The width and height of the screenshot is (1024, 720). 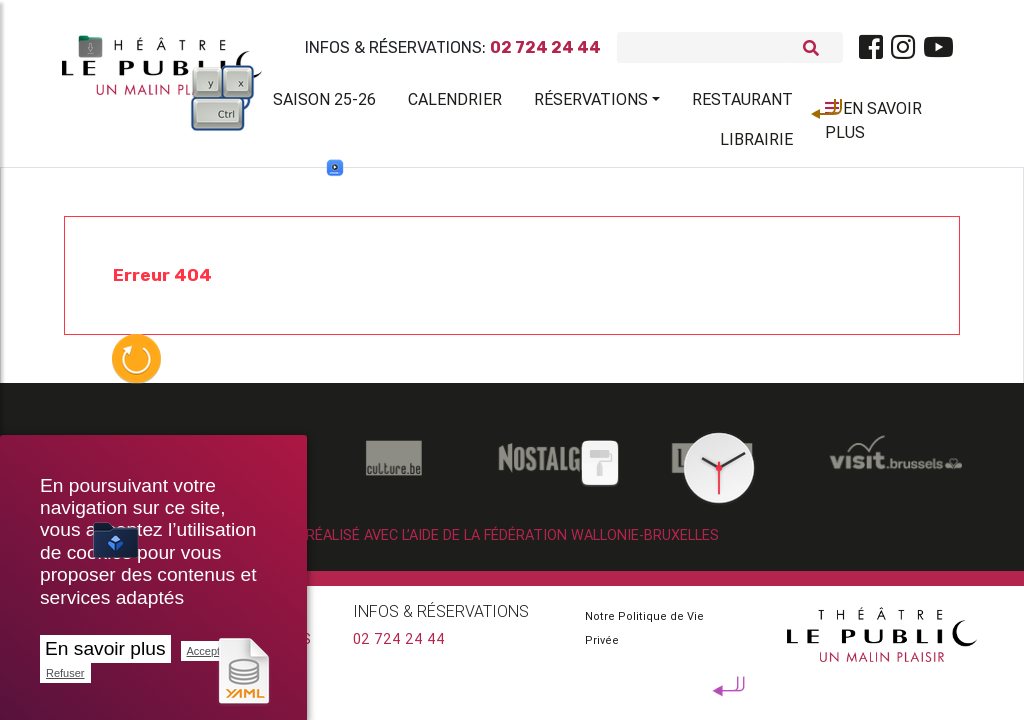 What do you see at coordinates (335, 168) in the screenshot?
I see `open multimedia playback settings` at bounding box center [335, 168].